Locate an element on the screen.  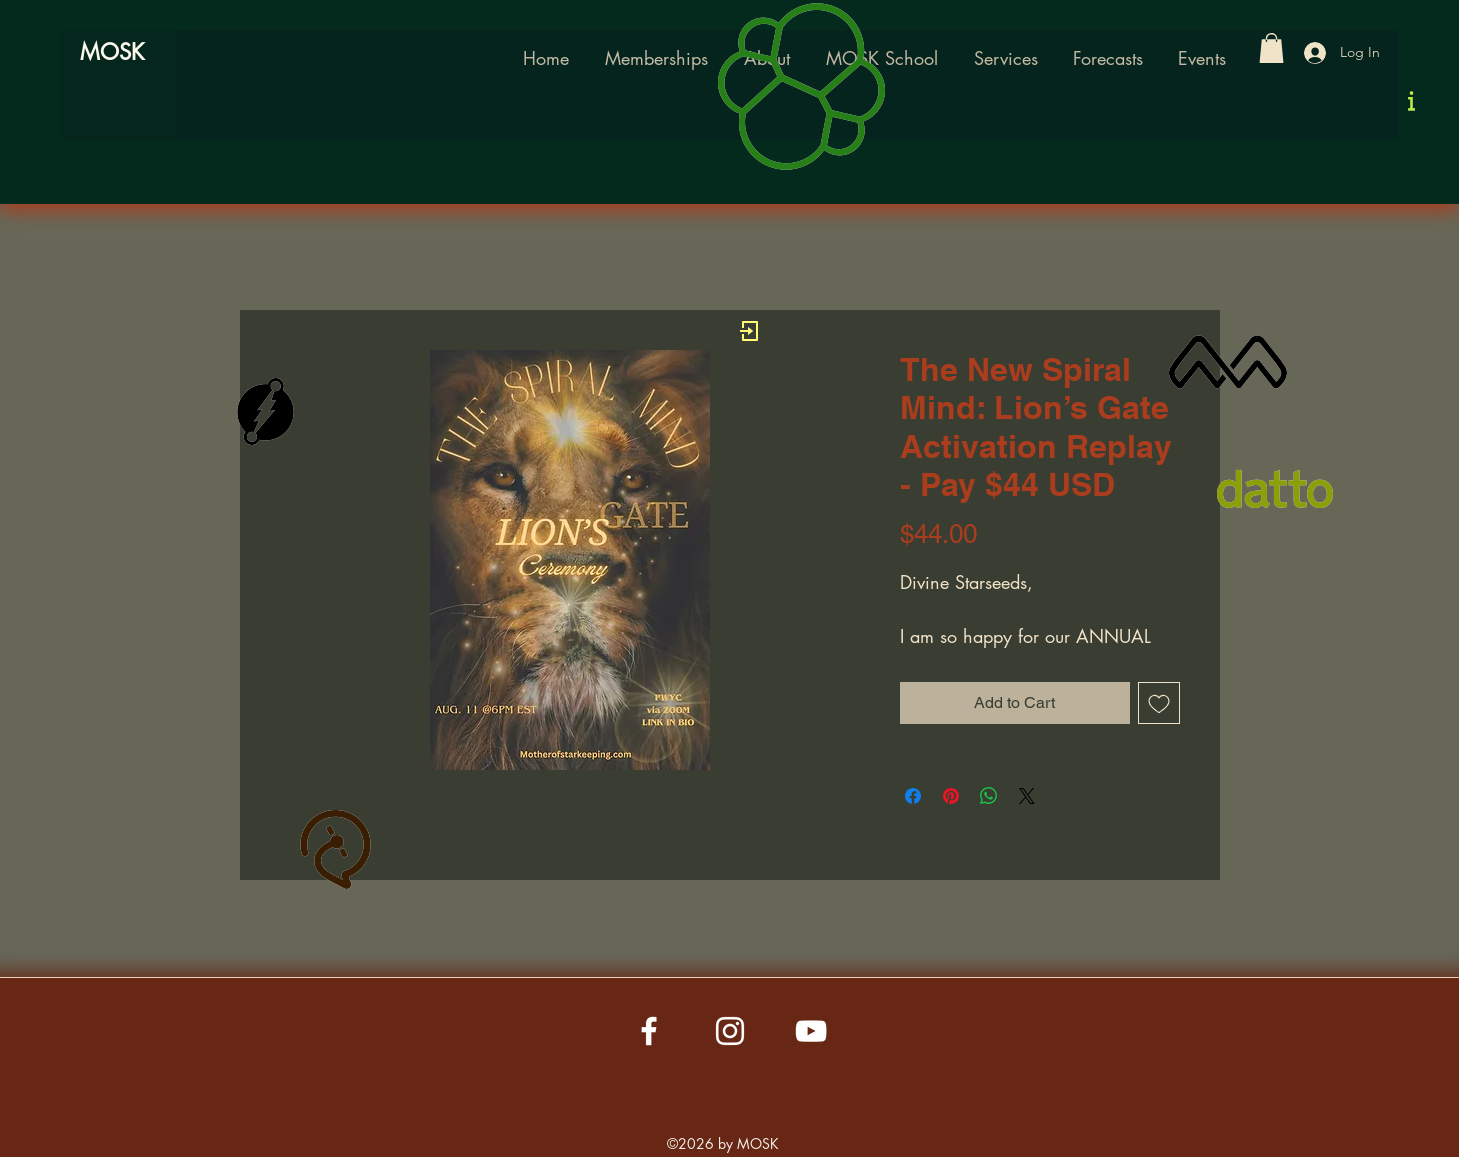
log in to your account is located at coordinates (750, 331).